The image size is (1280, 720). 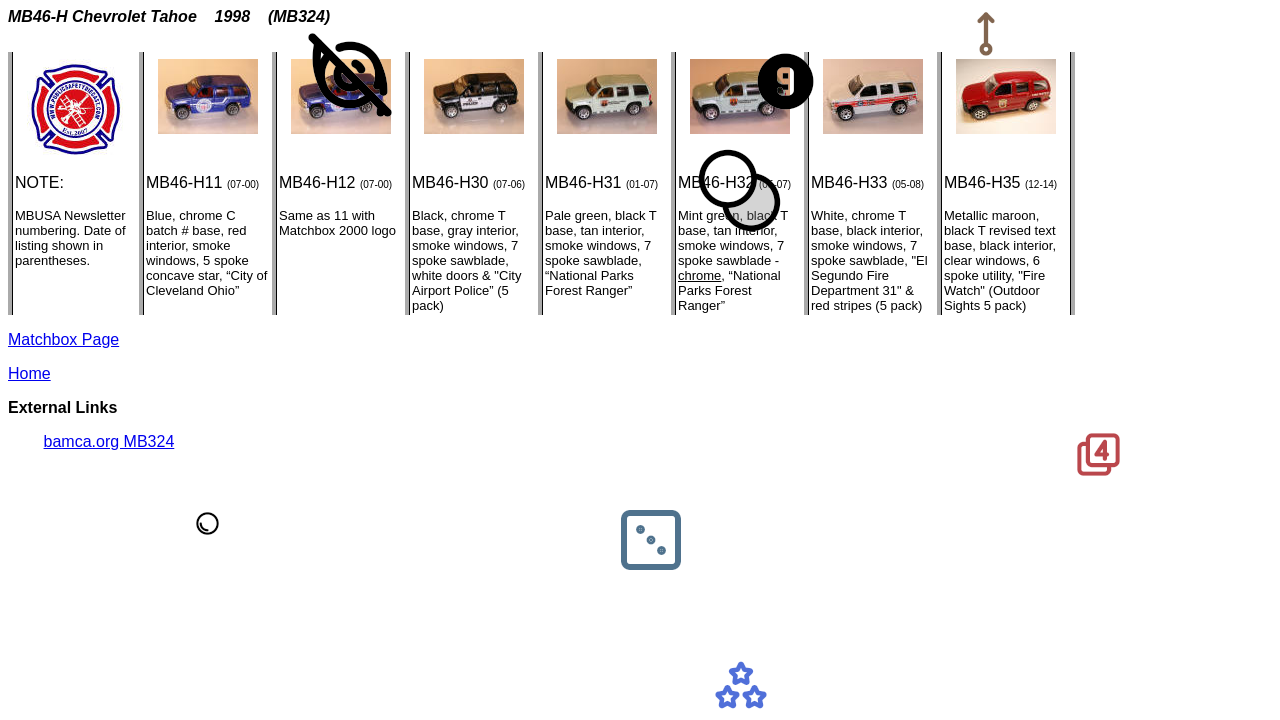 I want to click on scroll to top of page, so click(x=986, y=34).